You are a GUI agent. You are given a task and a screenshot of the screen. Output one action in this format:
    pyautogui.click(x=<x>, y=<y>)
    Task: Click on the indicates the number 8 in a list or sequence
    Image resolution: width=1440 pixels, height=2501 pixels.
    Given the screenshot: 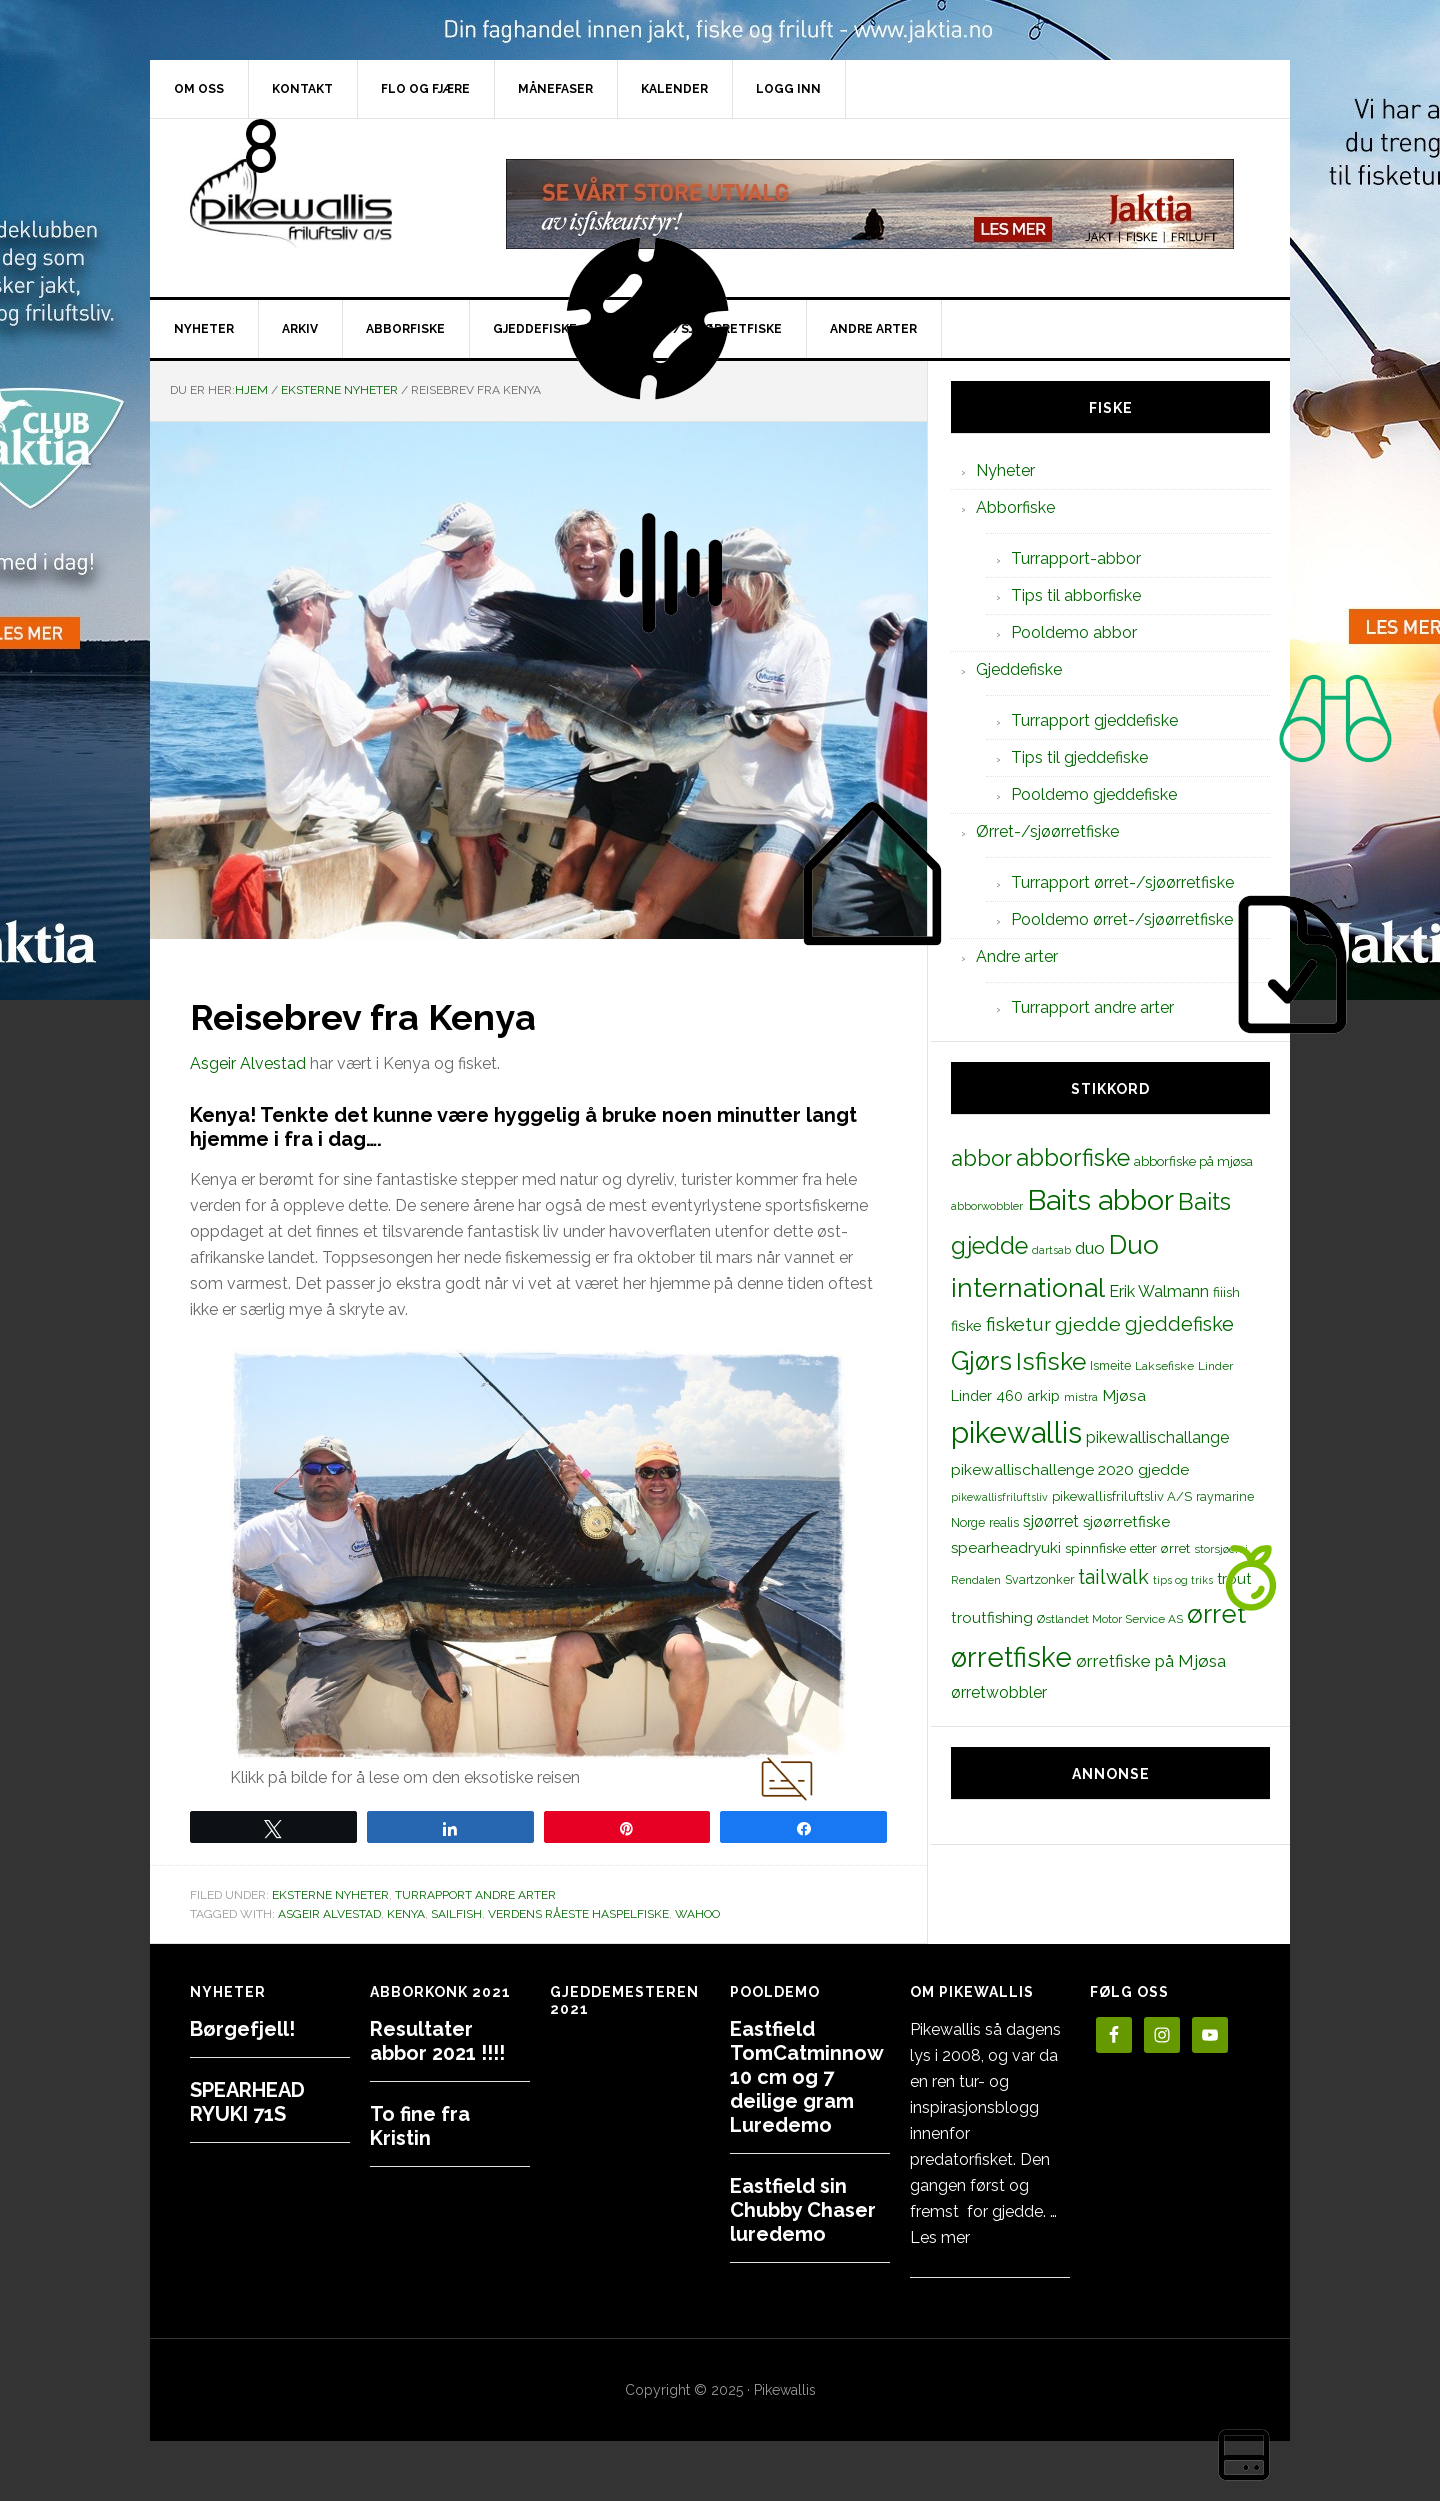 What is the action you would take?
    pyautogui.click(x=261, y=146)
    